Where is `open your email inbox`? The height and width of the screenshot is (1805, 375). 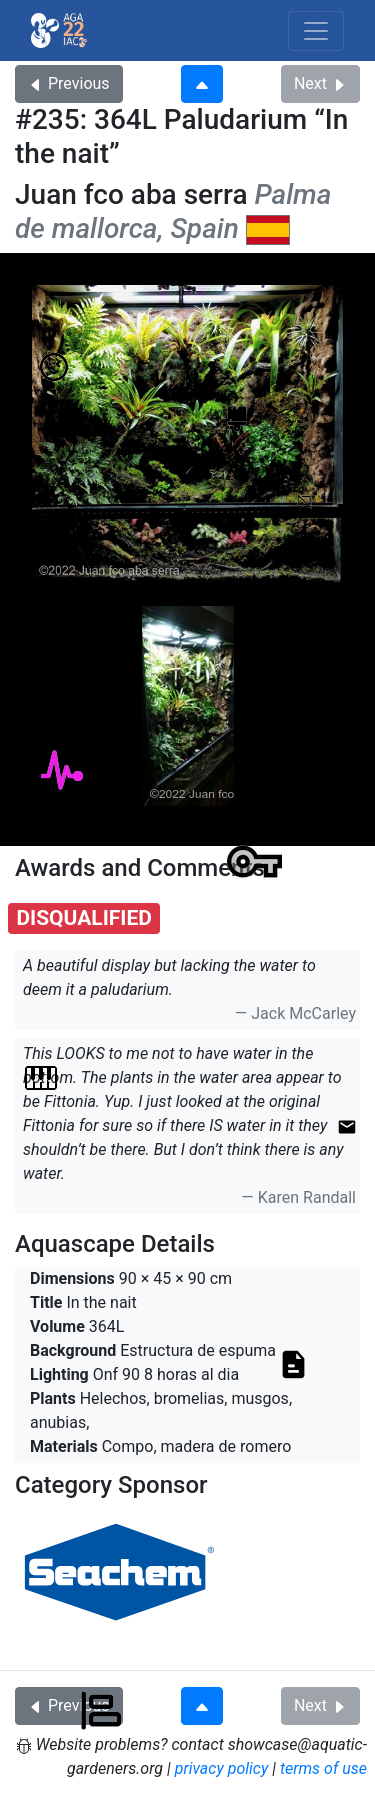
open your email inbox is located at coordinates (347, 1127).